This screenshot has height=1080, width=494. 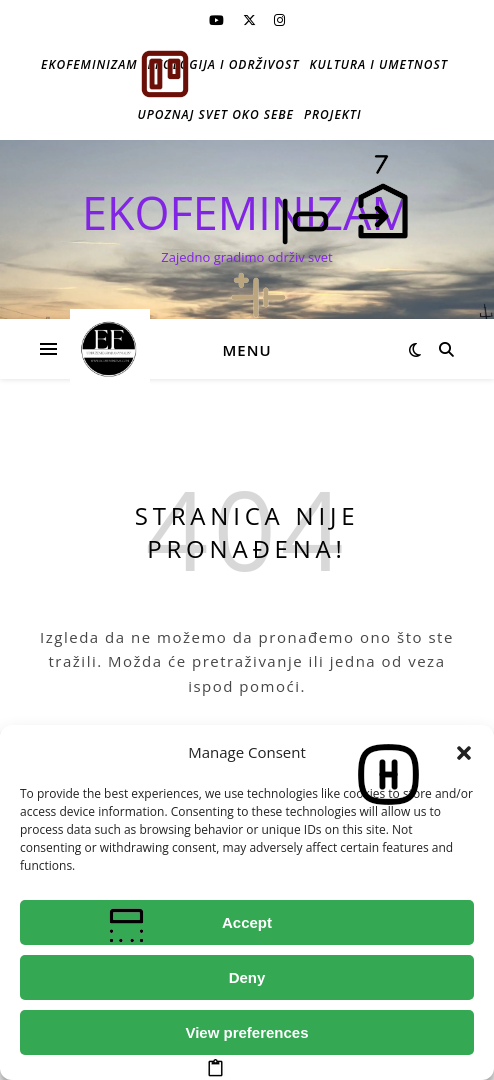 What do you see at coordinates (383, 211) in the screenshot?
I see `transfer funds or items into an account` at bounding box center [383, 211].